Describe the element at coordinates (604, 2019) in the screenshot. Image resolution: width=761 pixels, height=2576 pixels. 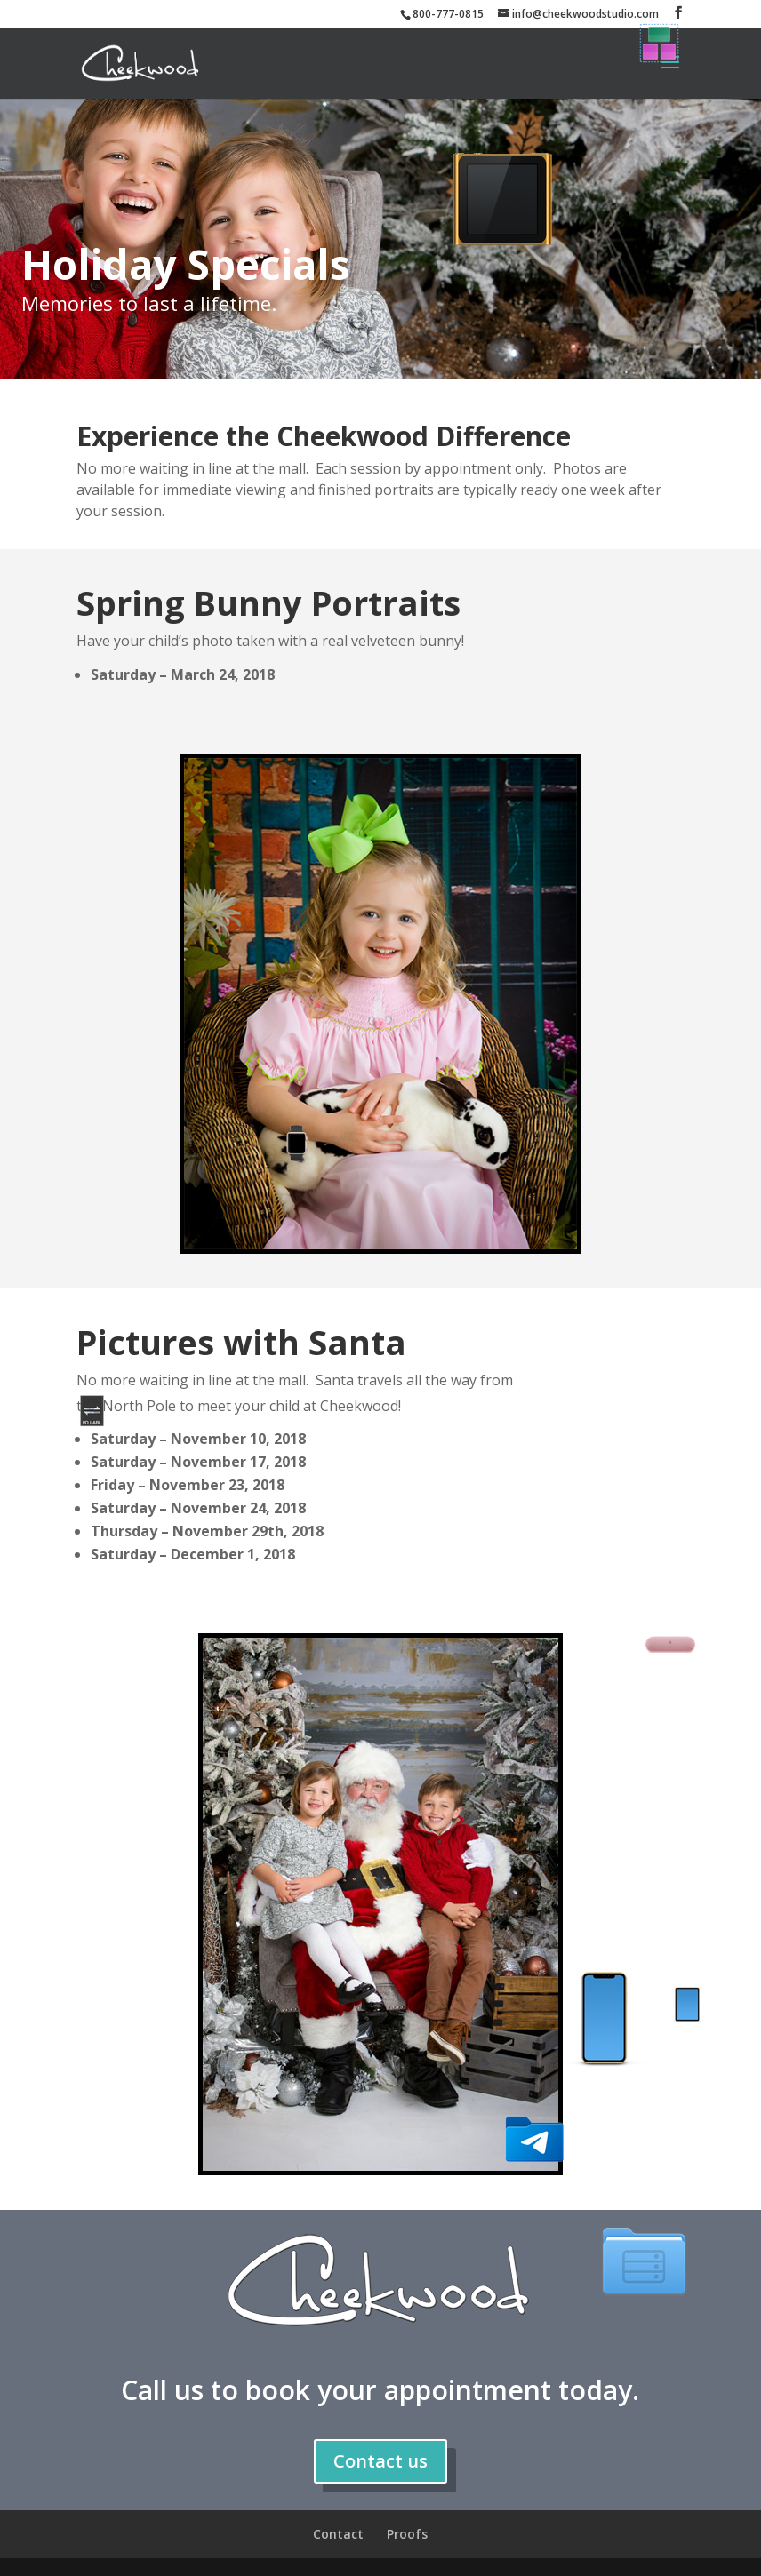
I see `iPhone XR device icon` at that location.